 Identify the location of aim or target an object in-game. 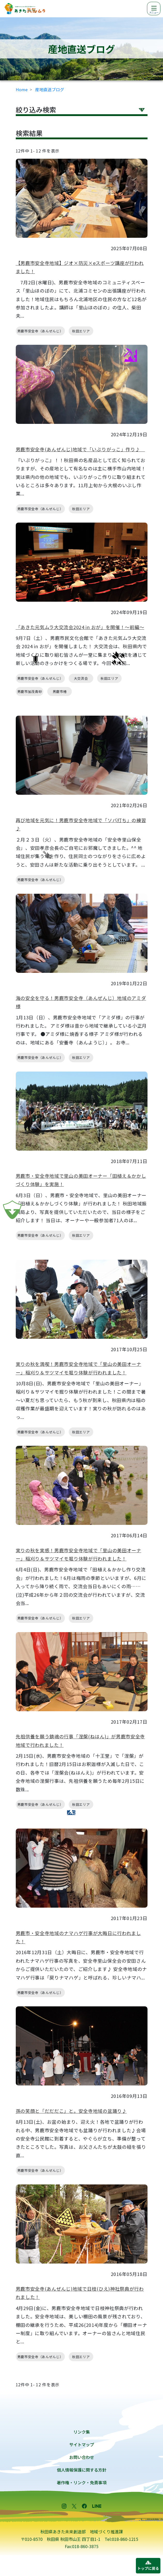
(47, 855).